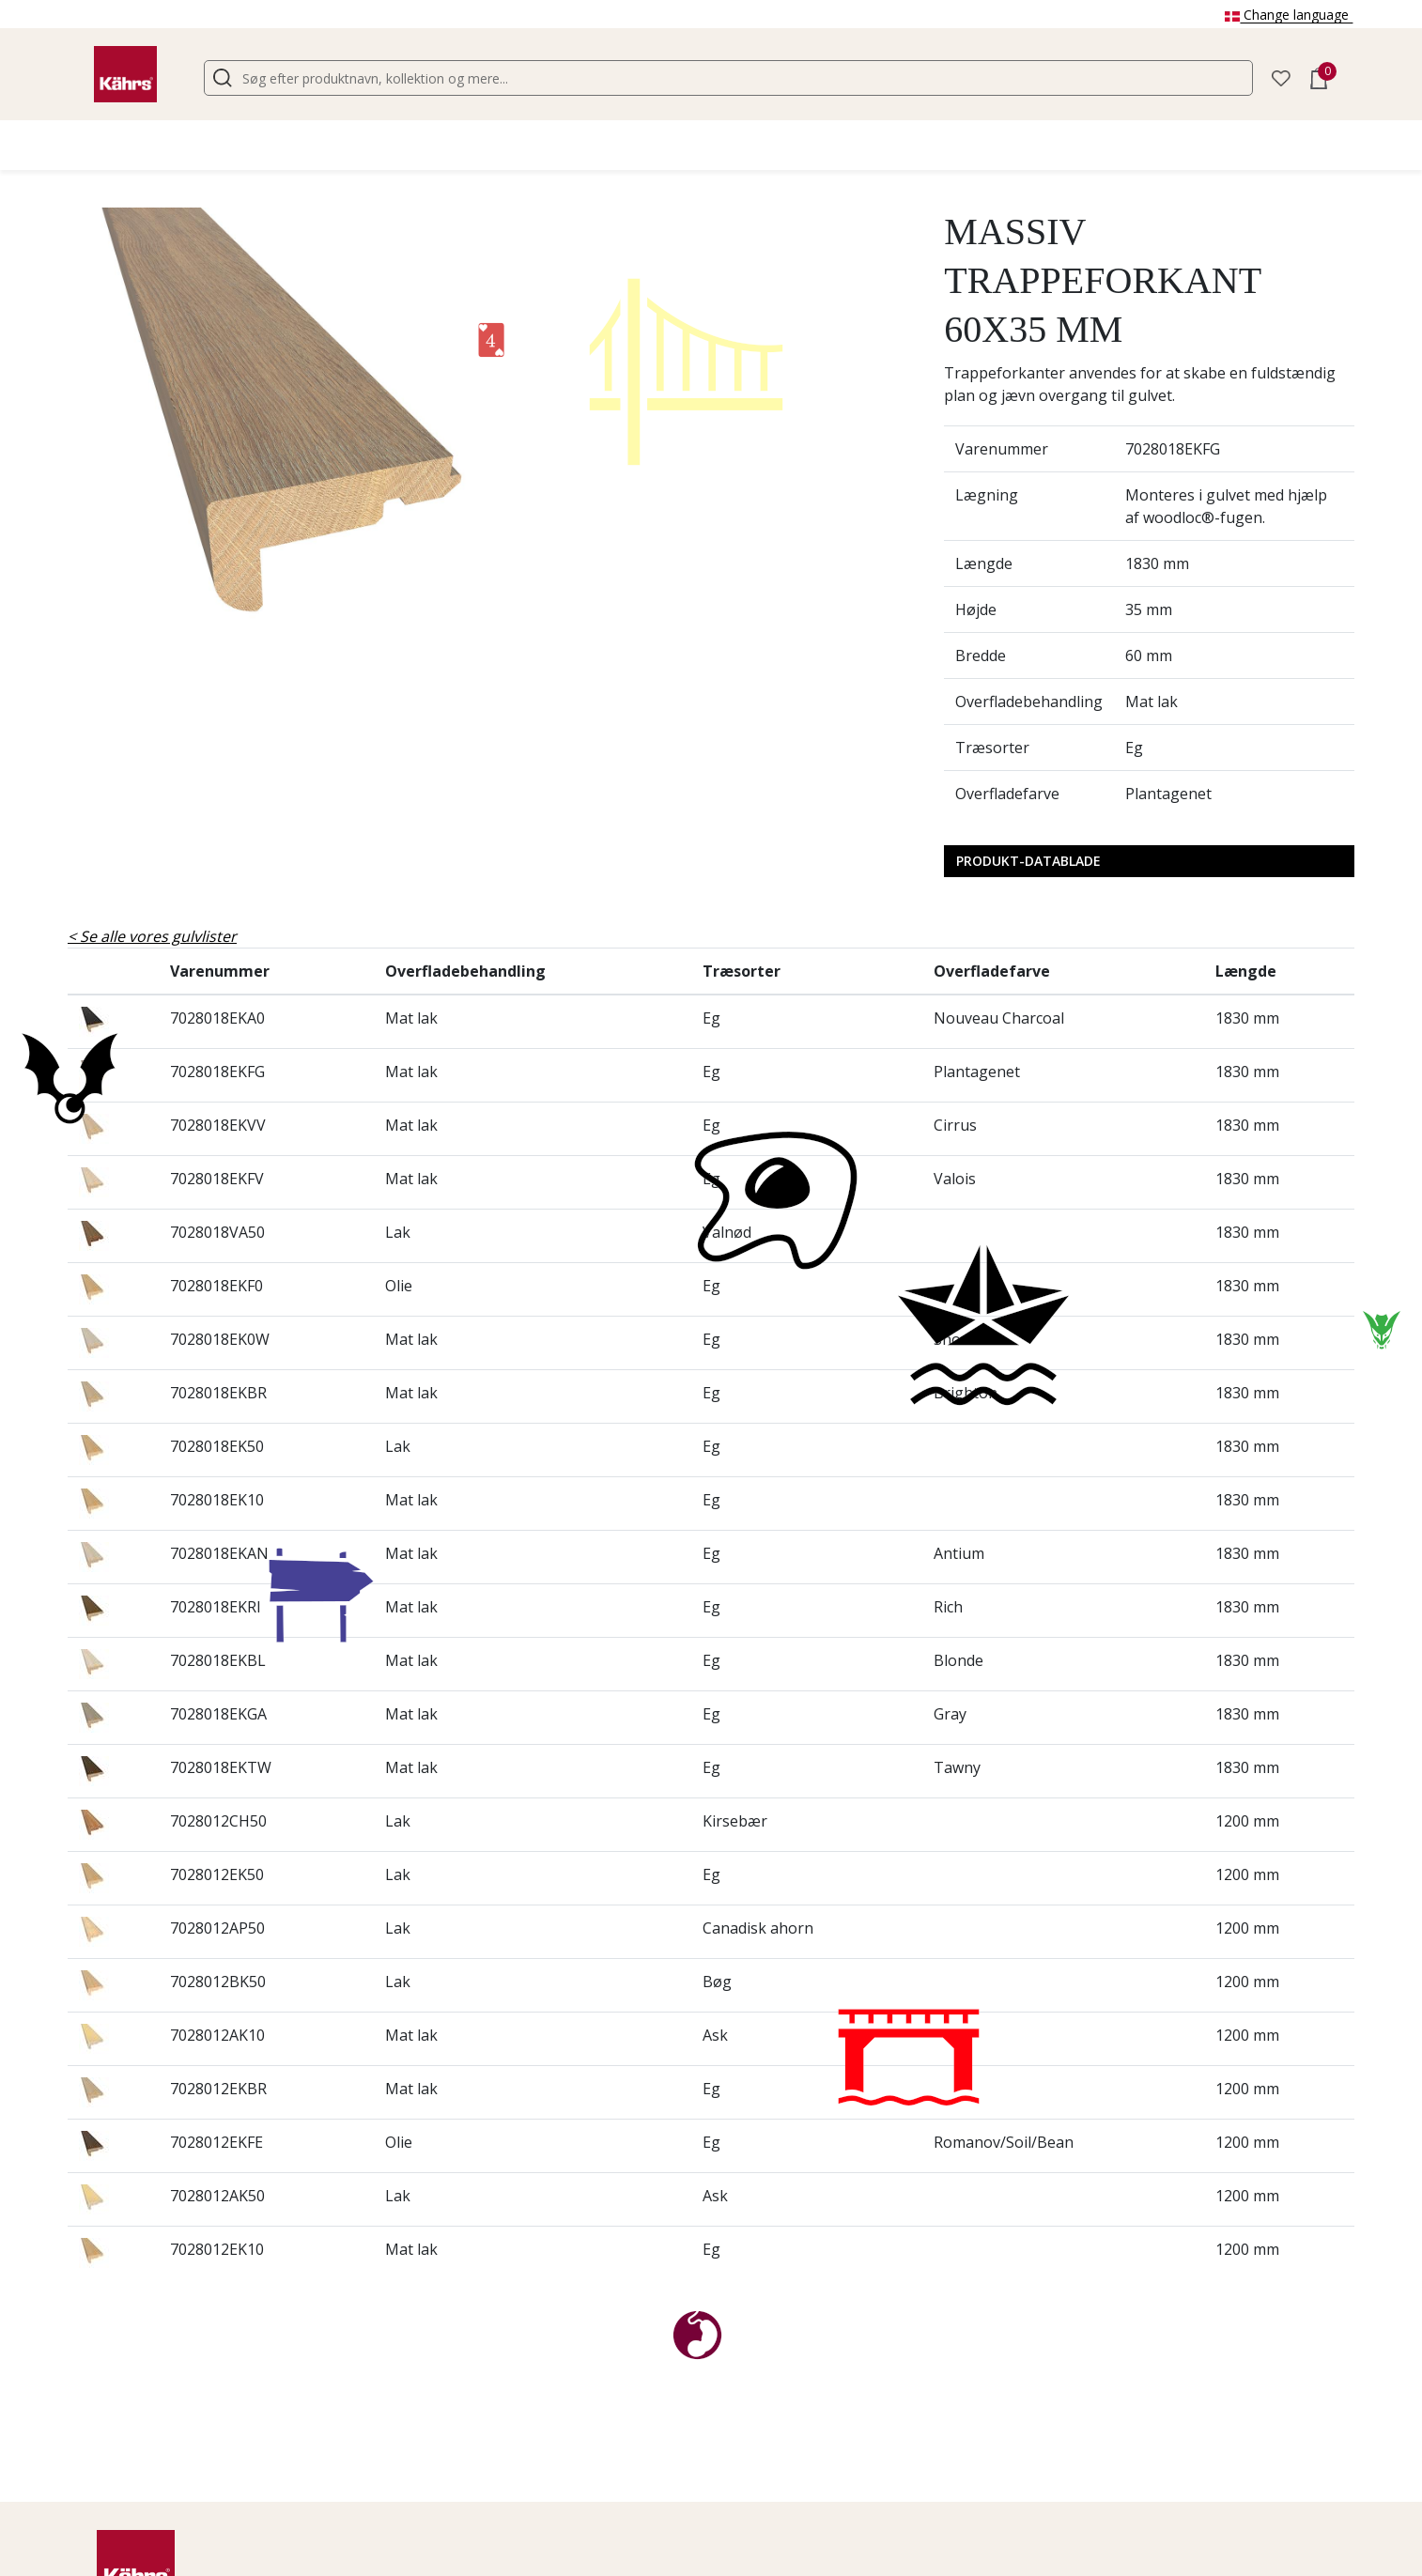 The image size is (1422, 2576). I want to click on select reptile or dragon character class, so click(1382, 1330).